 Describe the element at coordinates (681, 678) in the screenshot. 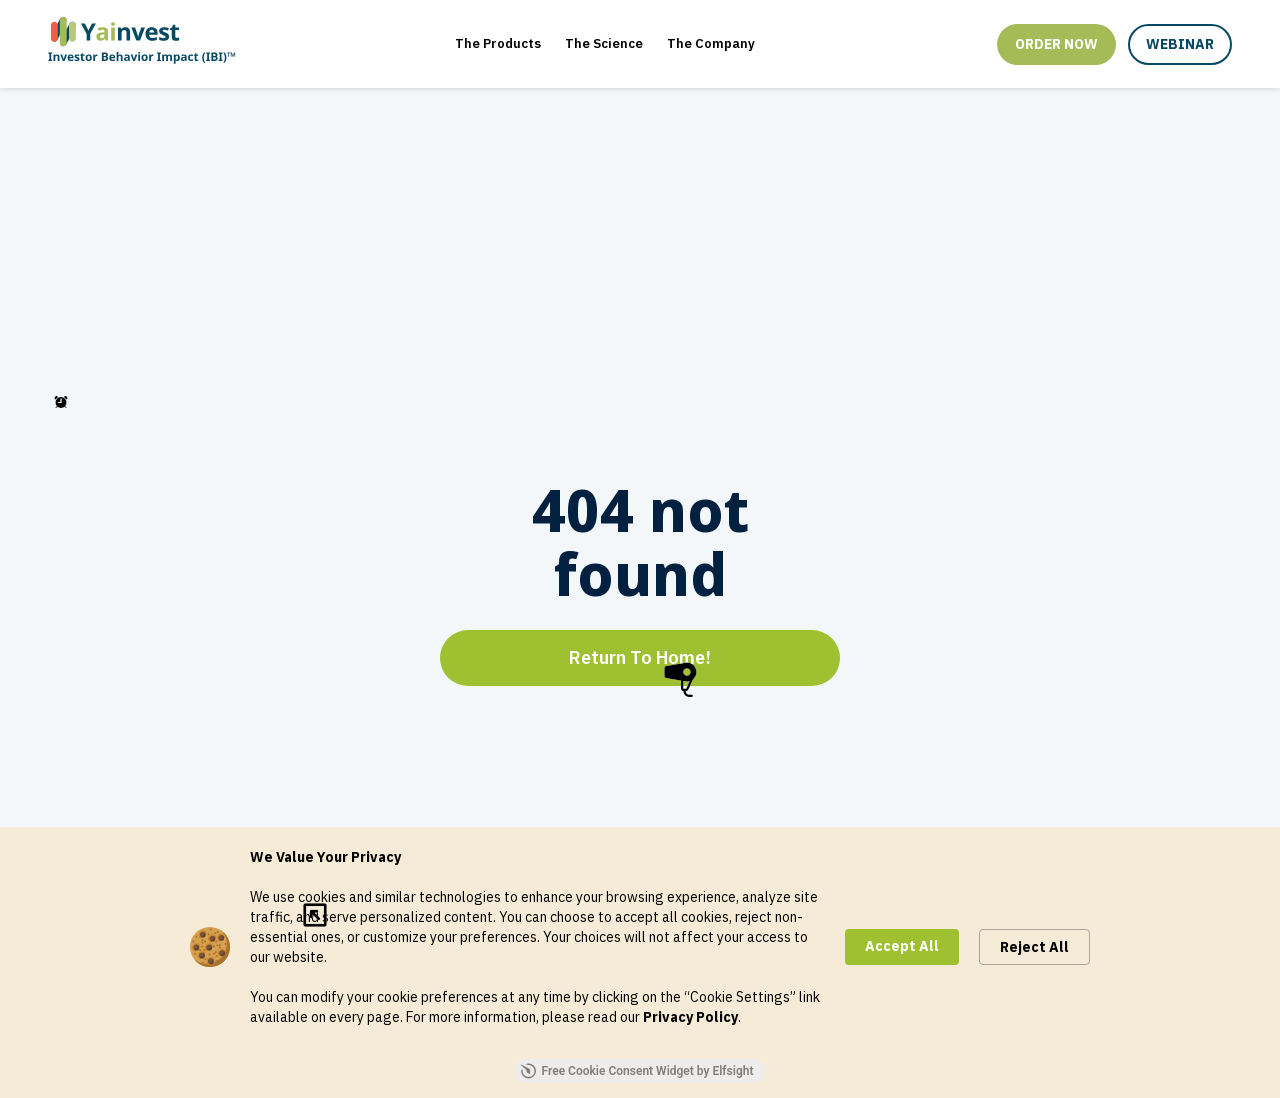

I see `access hair styling or beauty tools` at that location.